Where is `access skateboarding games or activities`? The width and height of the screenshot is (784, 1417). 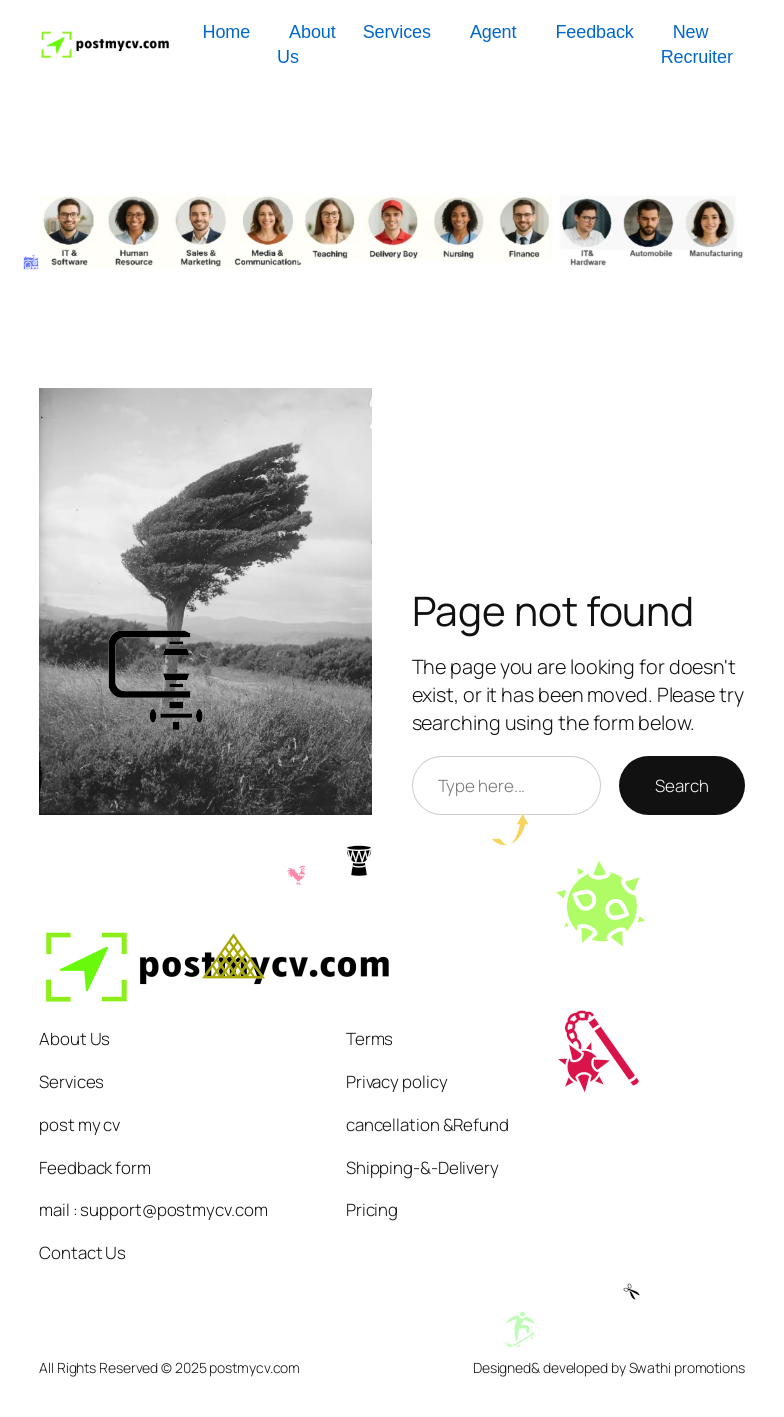 access skateboarding games or activities is located at coordinates (519, 1329).